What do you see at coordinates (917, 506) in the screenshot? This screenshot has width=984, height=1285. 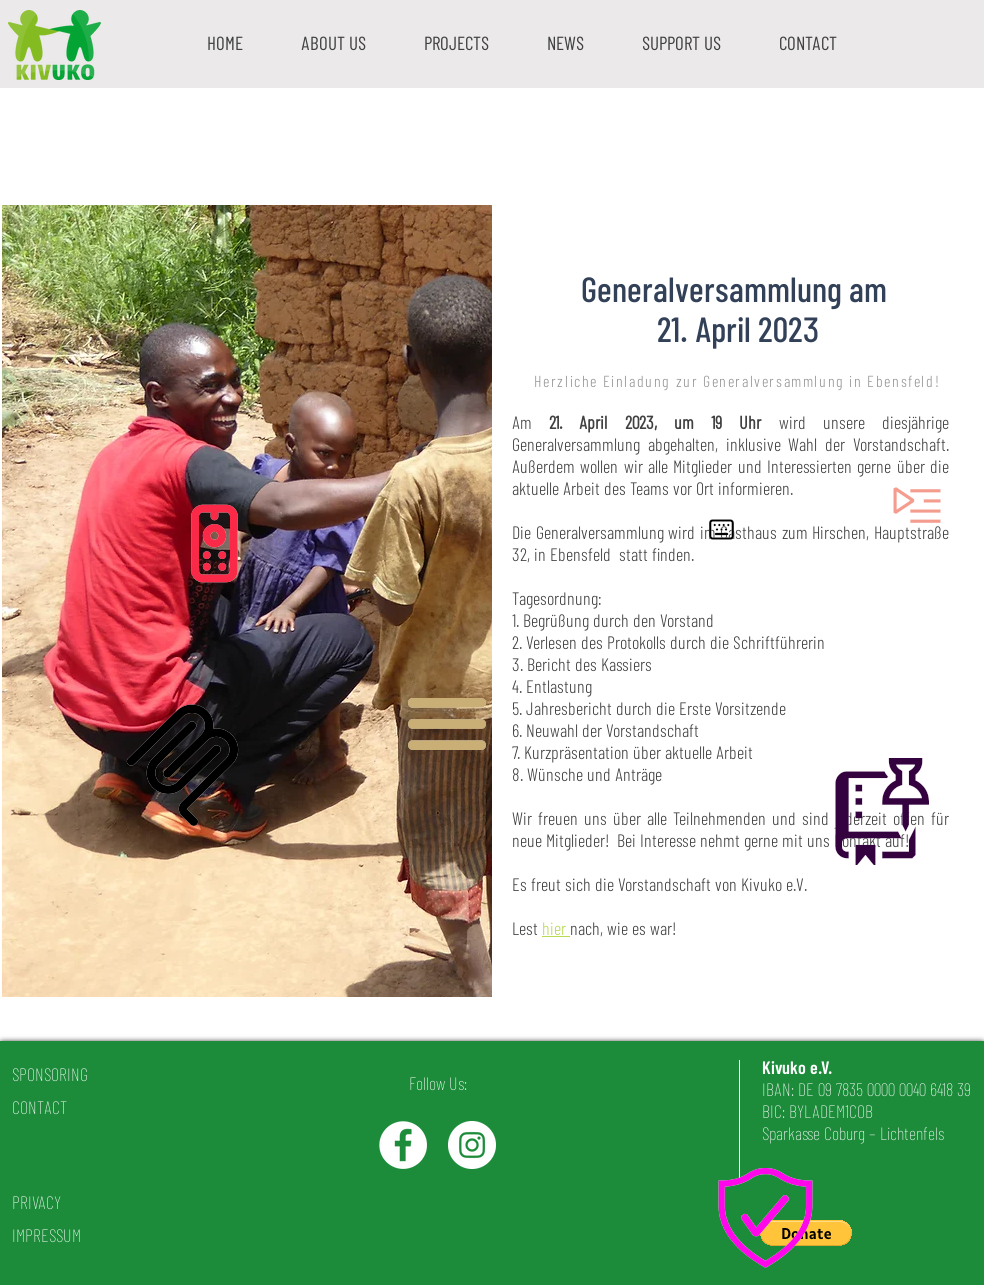 I see `step through code one line at a time during debugging` at bounding box center [917, 506].